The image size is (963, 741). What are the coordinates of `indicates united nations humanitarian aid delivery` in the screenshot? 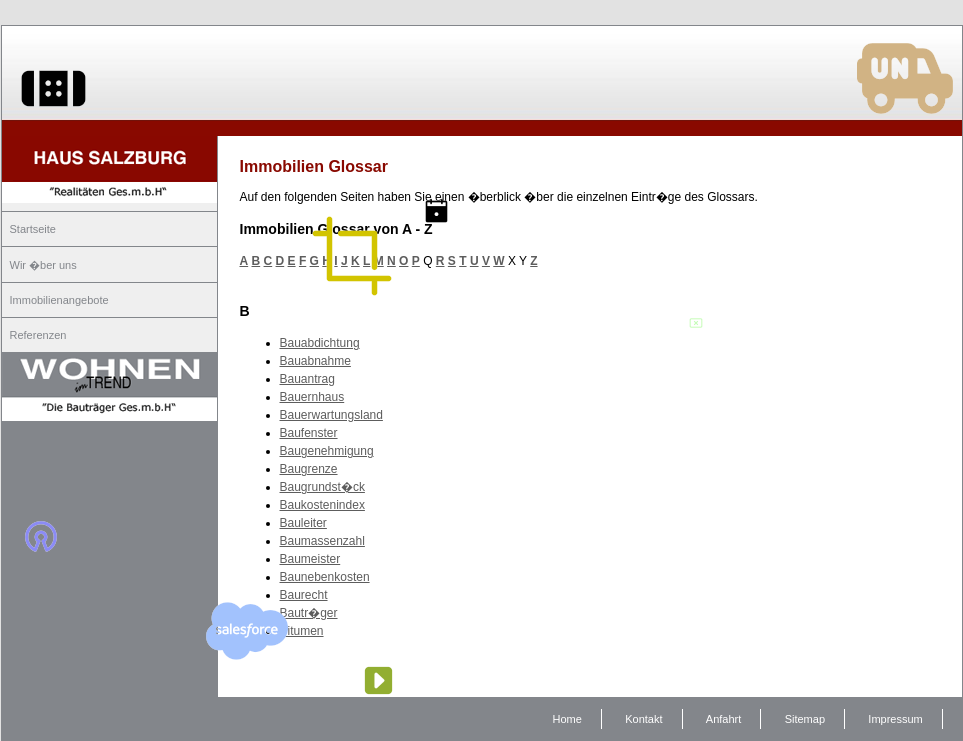 It's located at (907, 78).